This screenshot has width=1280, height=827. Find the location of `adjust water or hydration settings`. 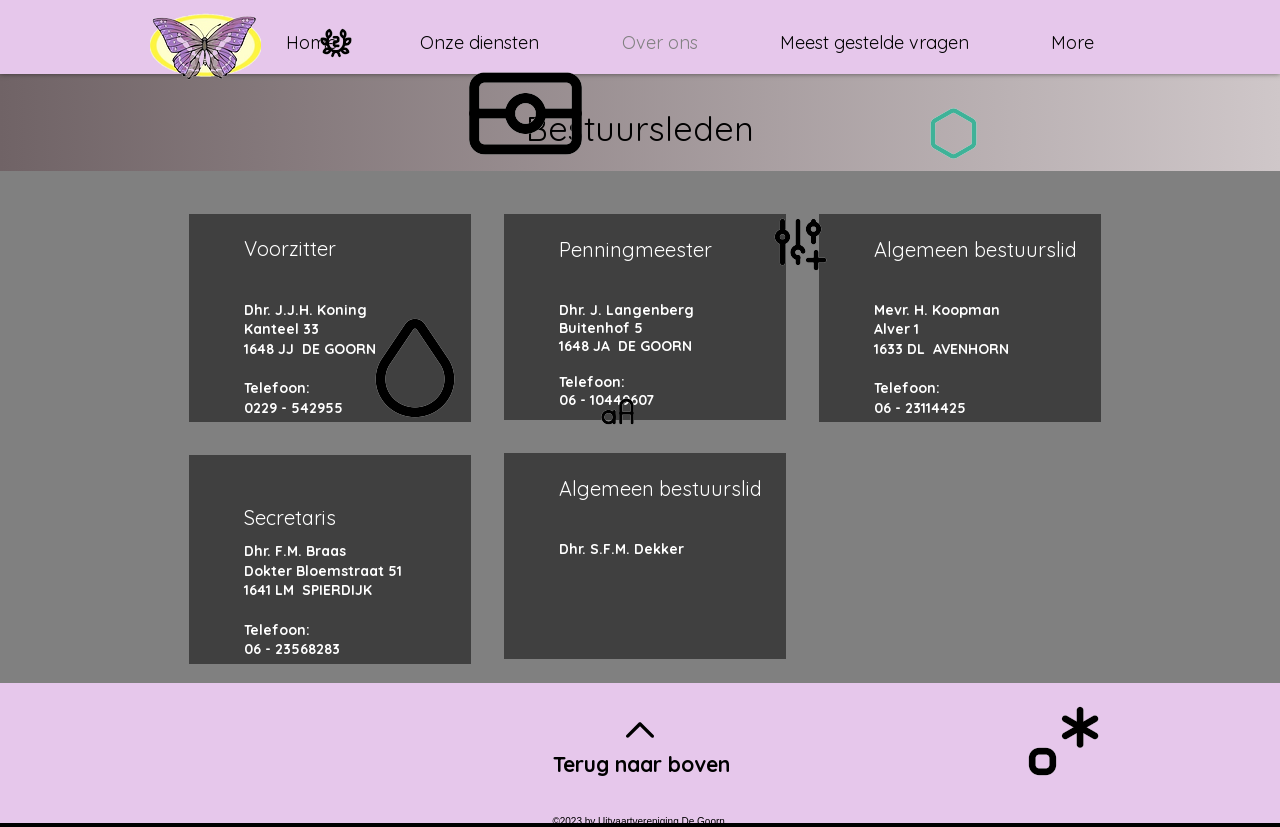

adjust water or hydration settings is located at coordinates (415, 368).